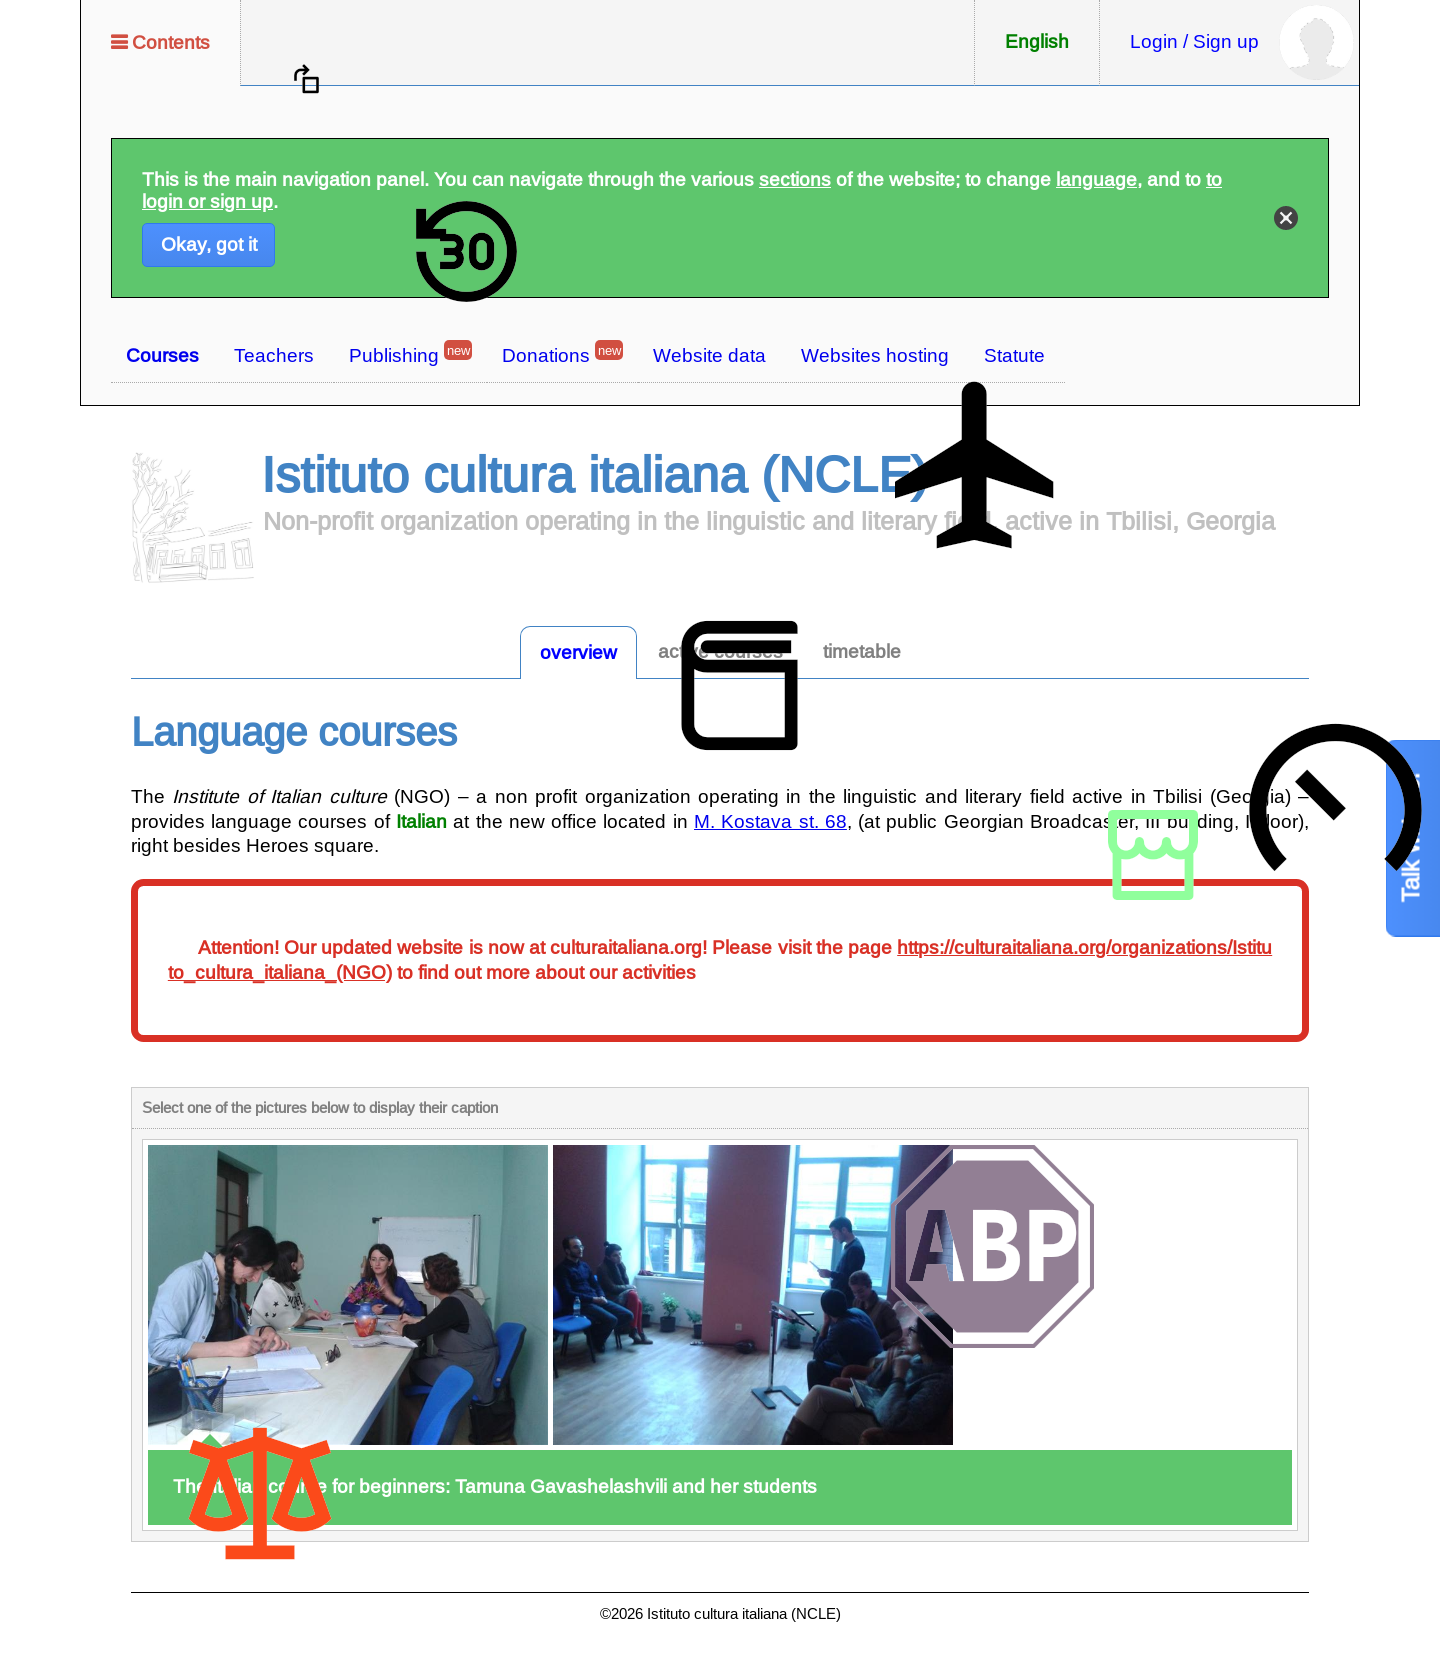  I want to click on rewind 30 seconds, so click(466, 251).